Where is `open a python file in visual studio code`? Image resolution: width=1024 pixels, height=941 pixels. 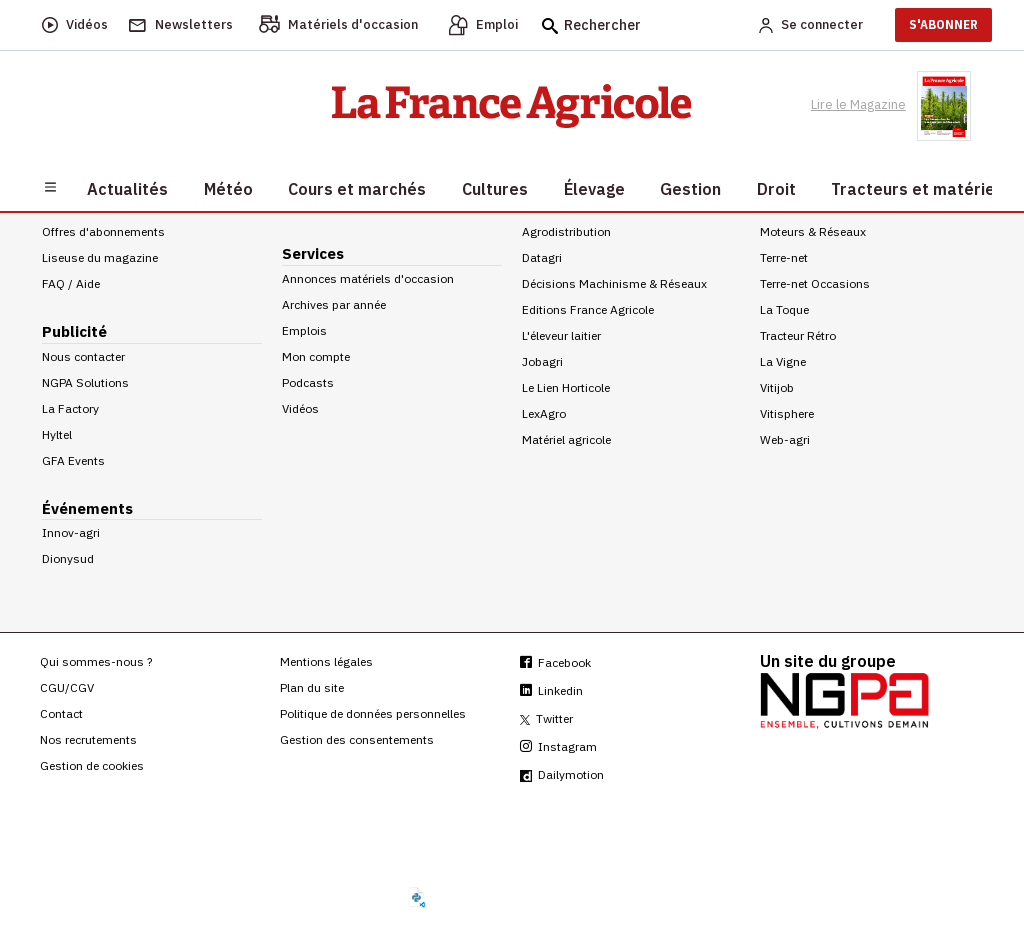
open a python file in visual studio code is located at coordinates (416, 897).